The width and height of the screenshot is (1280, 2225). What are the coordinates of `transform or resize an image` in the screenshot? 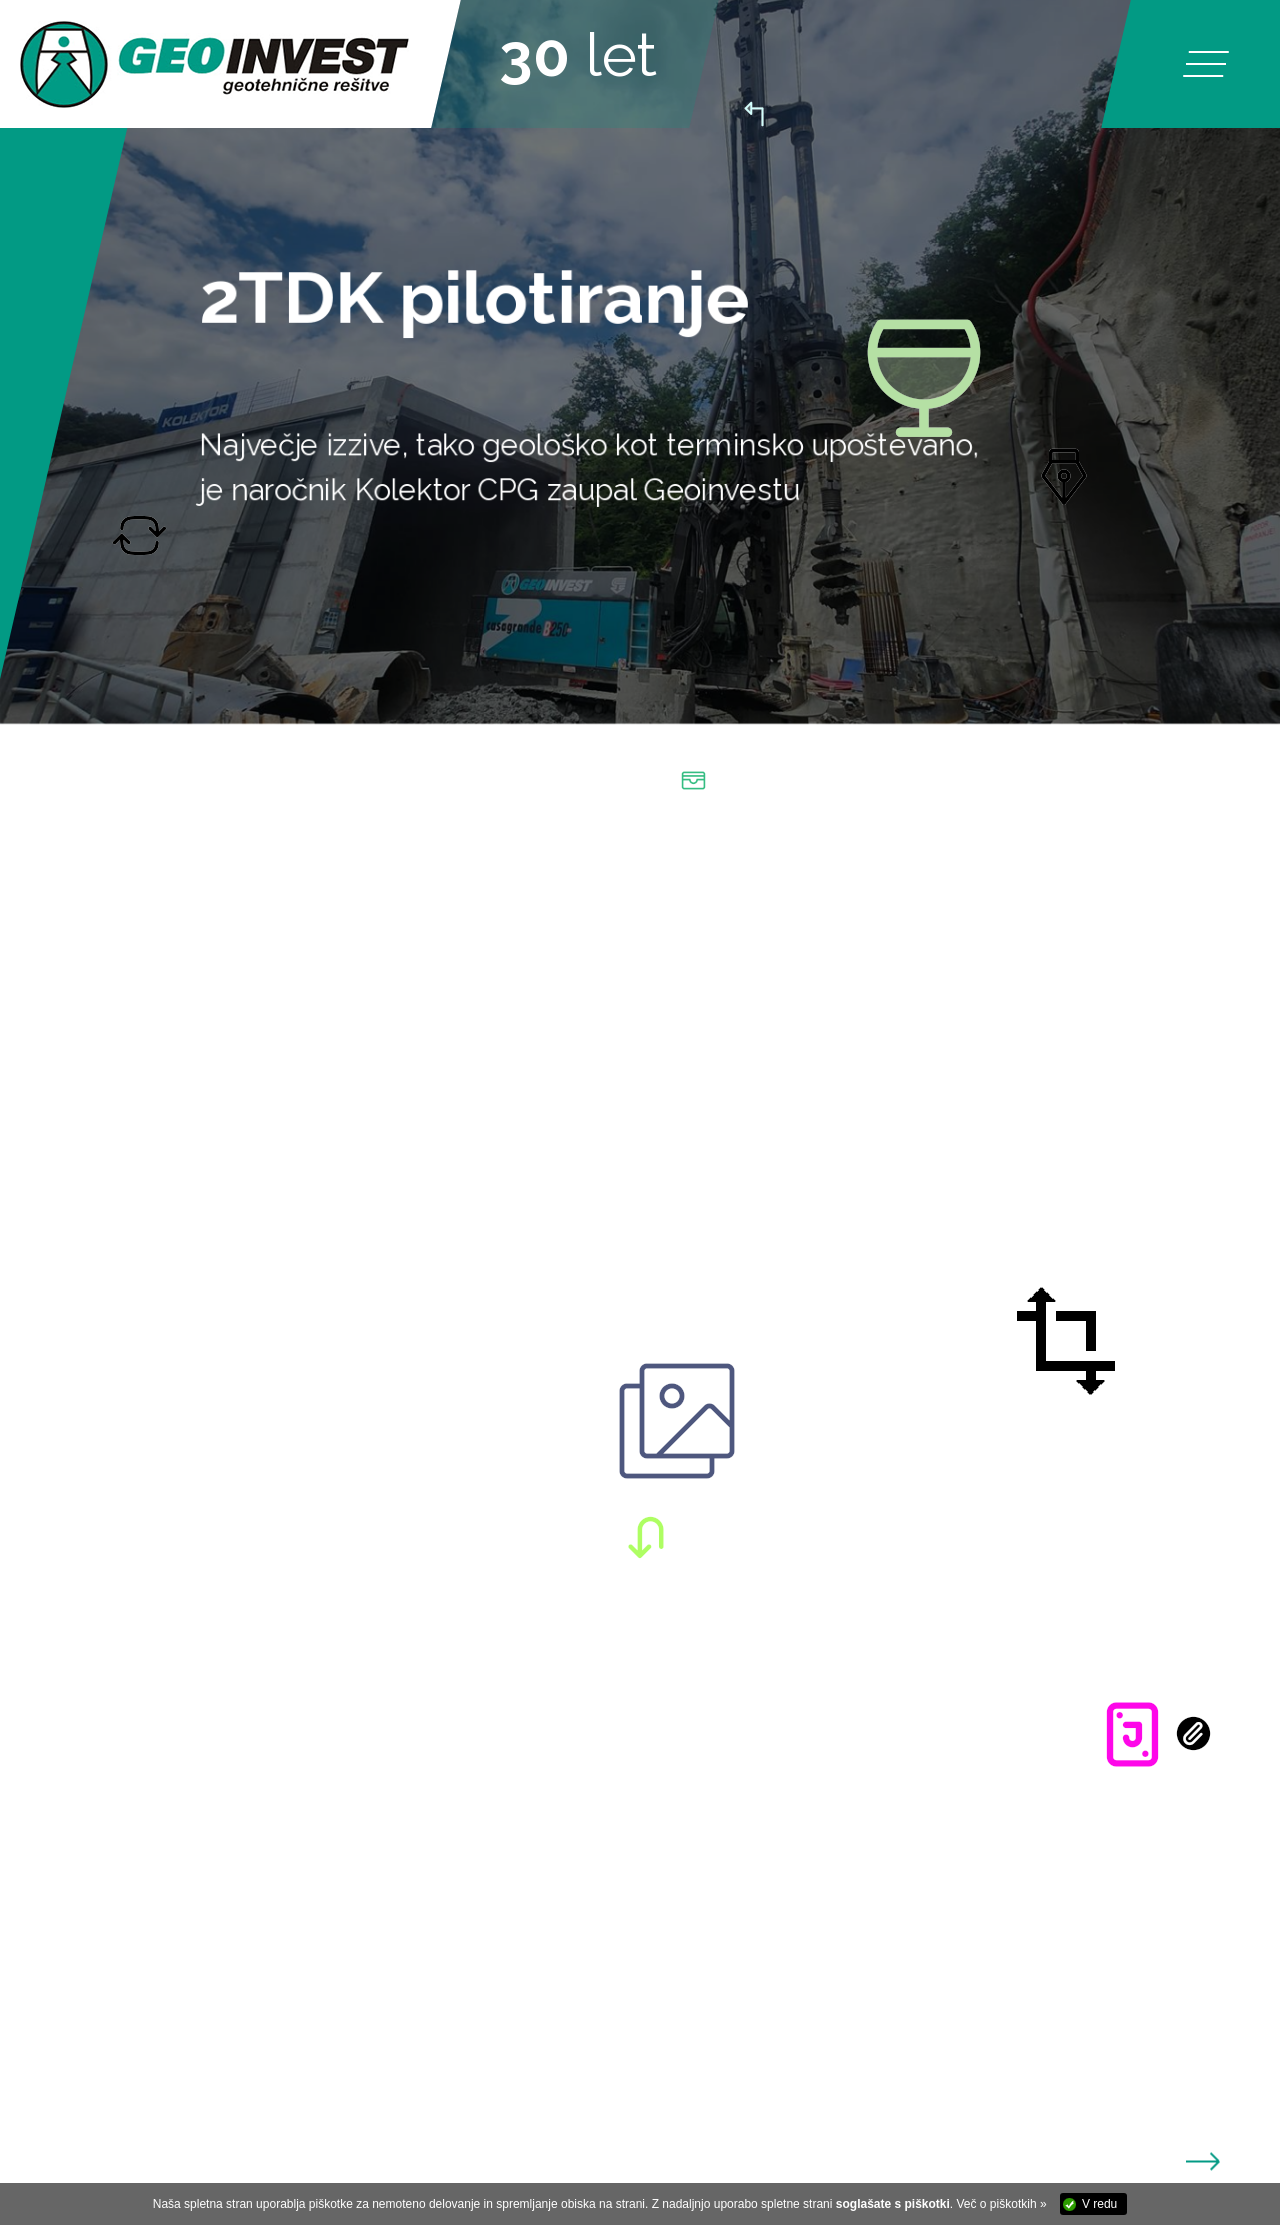 It's located at (1066, 1341).